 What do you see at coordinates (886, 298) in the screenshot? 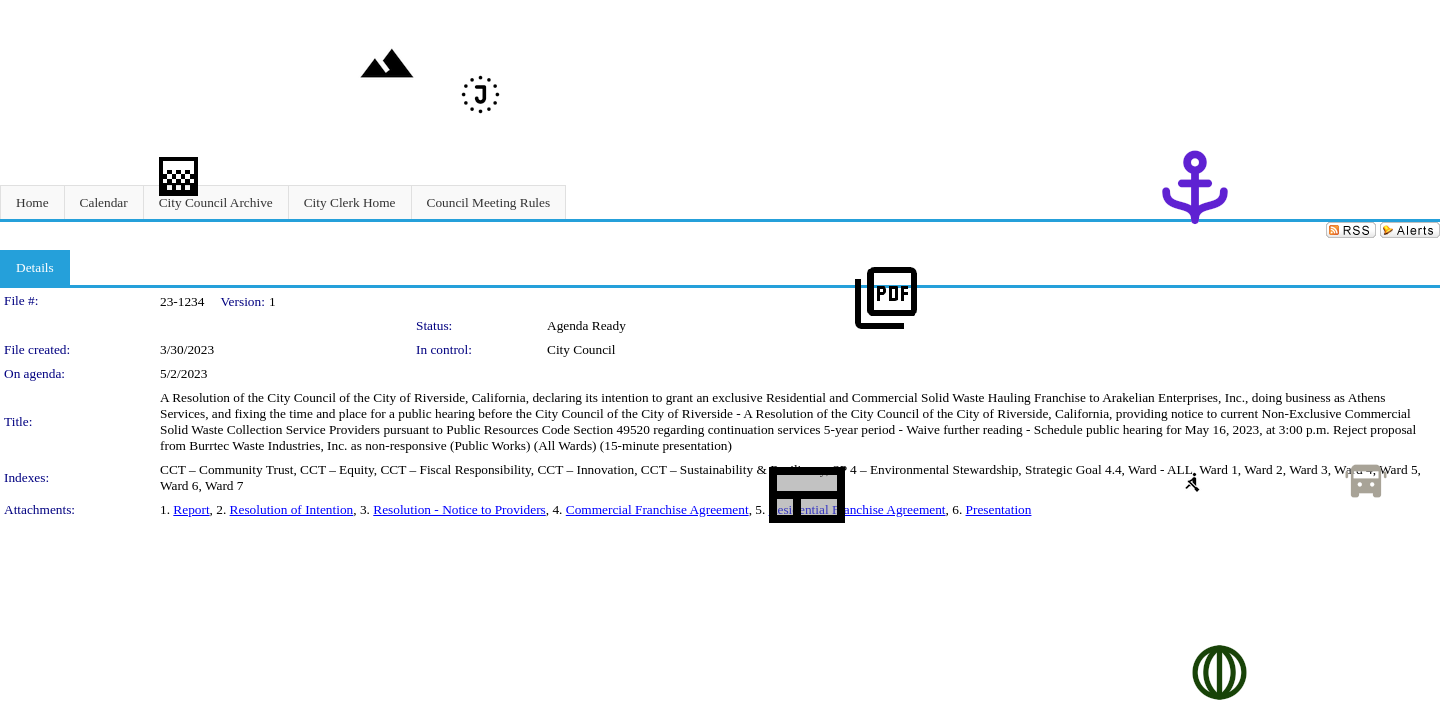
I see `save or export as PDF` at bounding box center [886, 298].